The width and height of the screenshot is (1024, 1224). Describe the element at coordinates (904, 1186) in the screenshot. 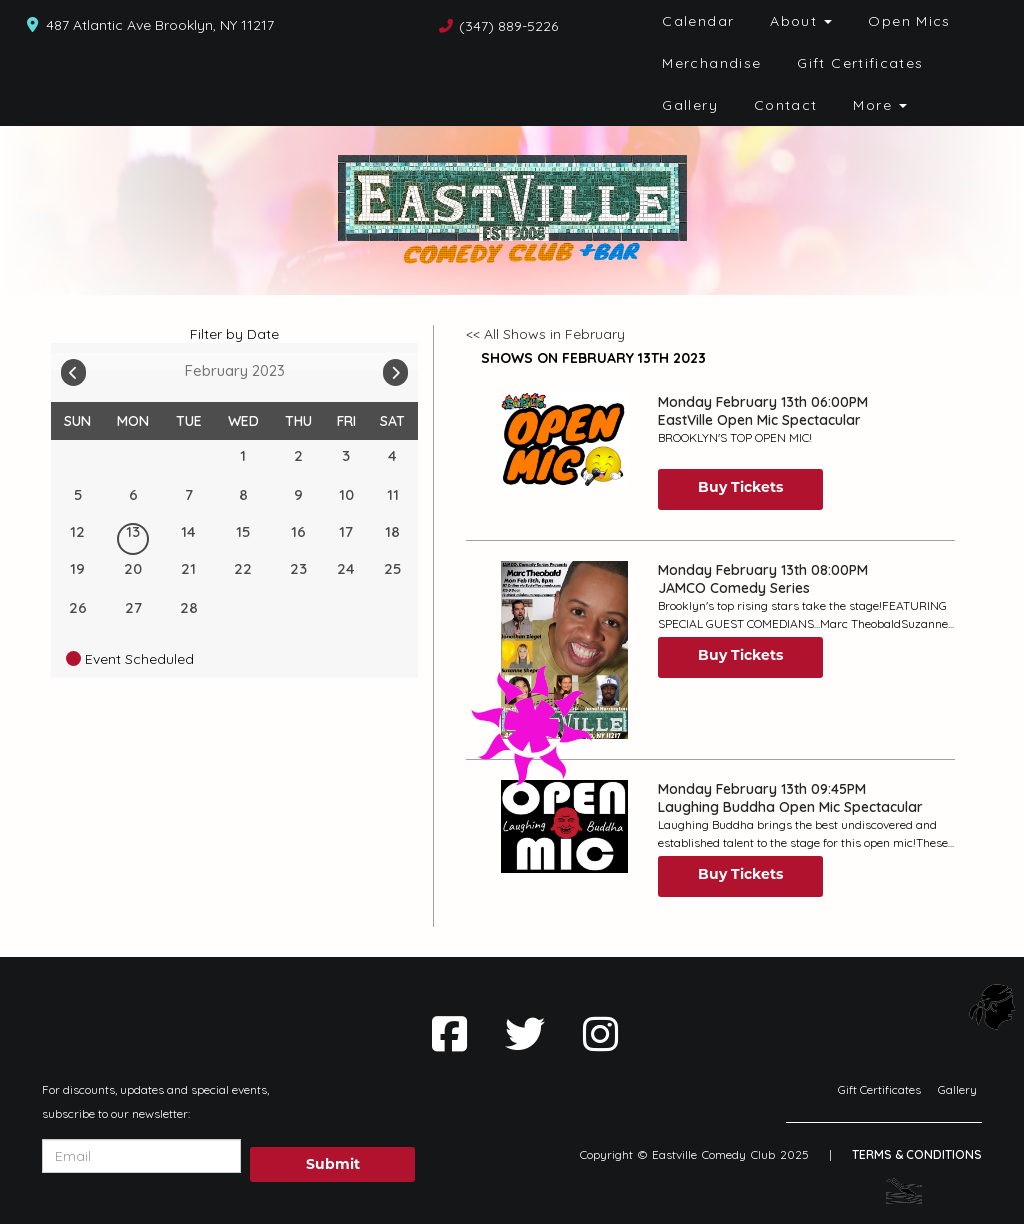

I see `farming or agriculture tool indicator` at that location.